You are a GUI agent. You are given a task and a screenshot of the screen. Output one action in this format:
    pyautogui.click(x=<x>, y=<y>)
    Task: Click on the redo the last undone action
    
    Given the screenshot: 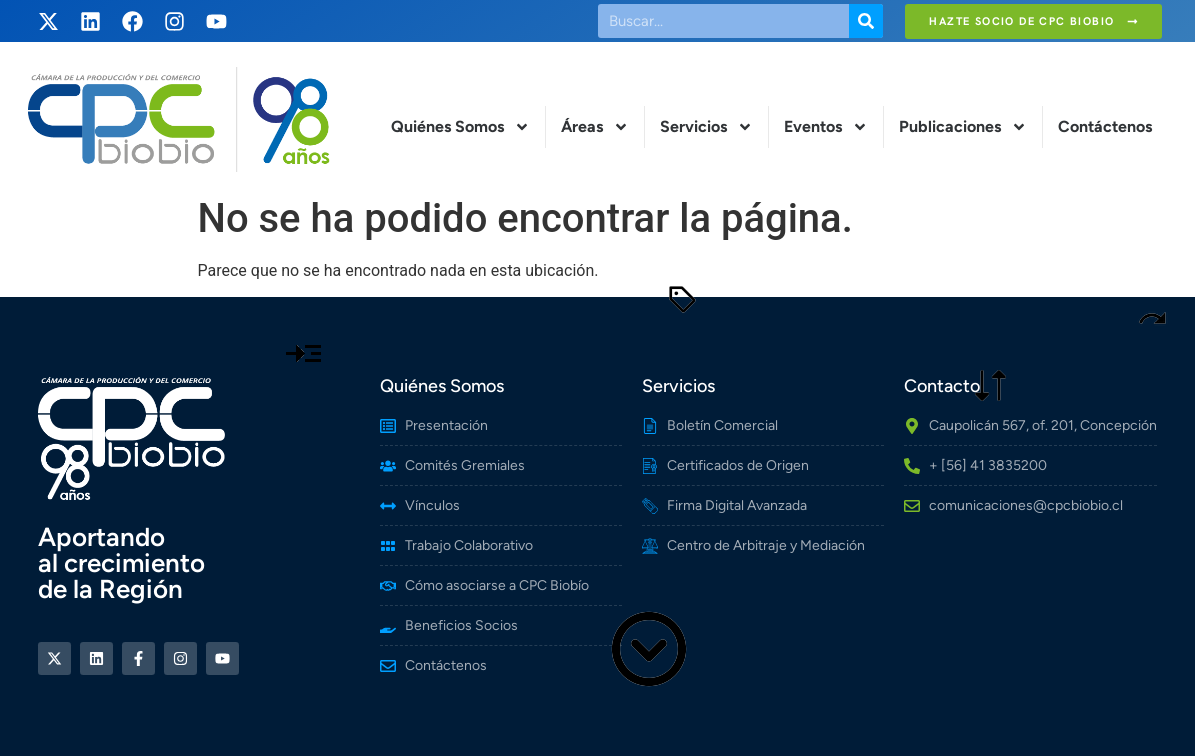 What is the action you would take?
    pyautogui.click(x=1152, y=318)
    